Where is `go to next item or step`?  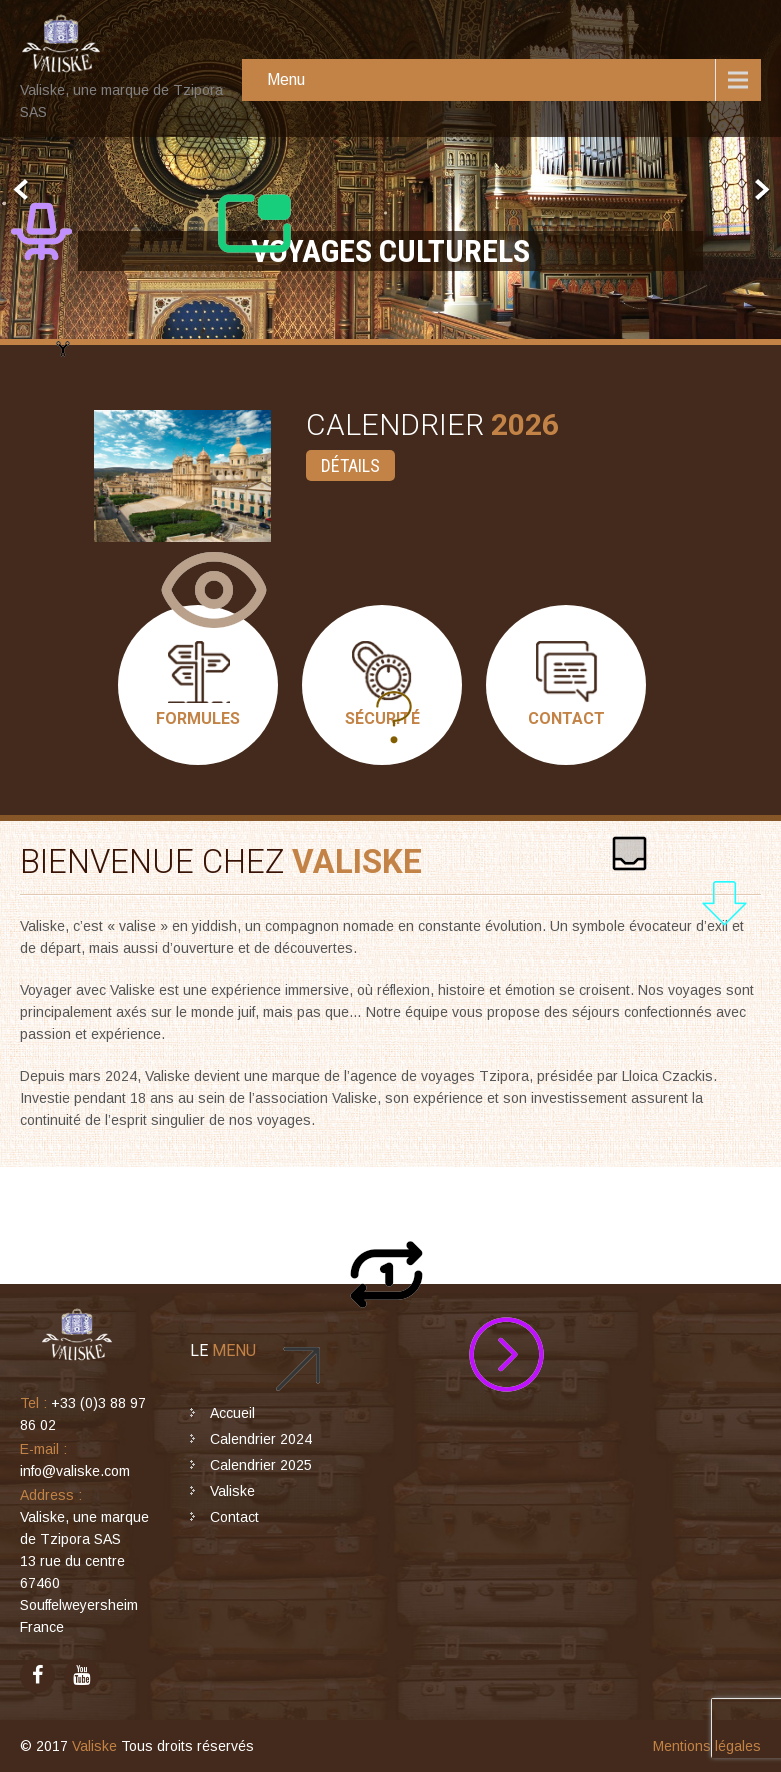 go to next item or step is located at coordinates (506, 1354).